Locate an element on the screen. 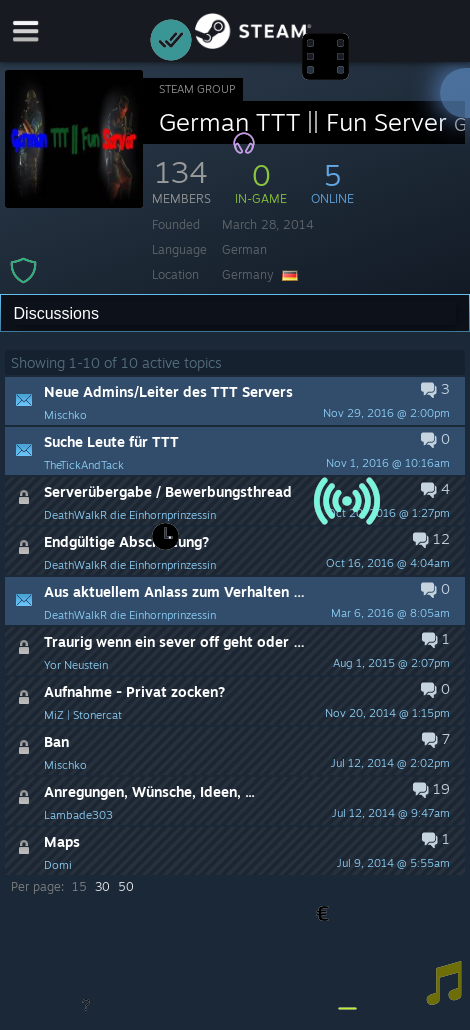  indicates task or item has been fully completed is located at coordinates (171, 40).